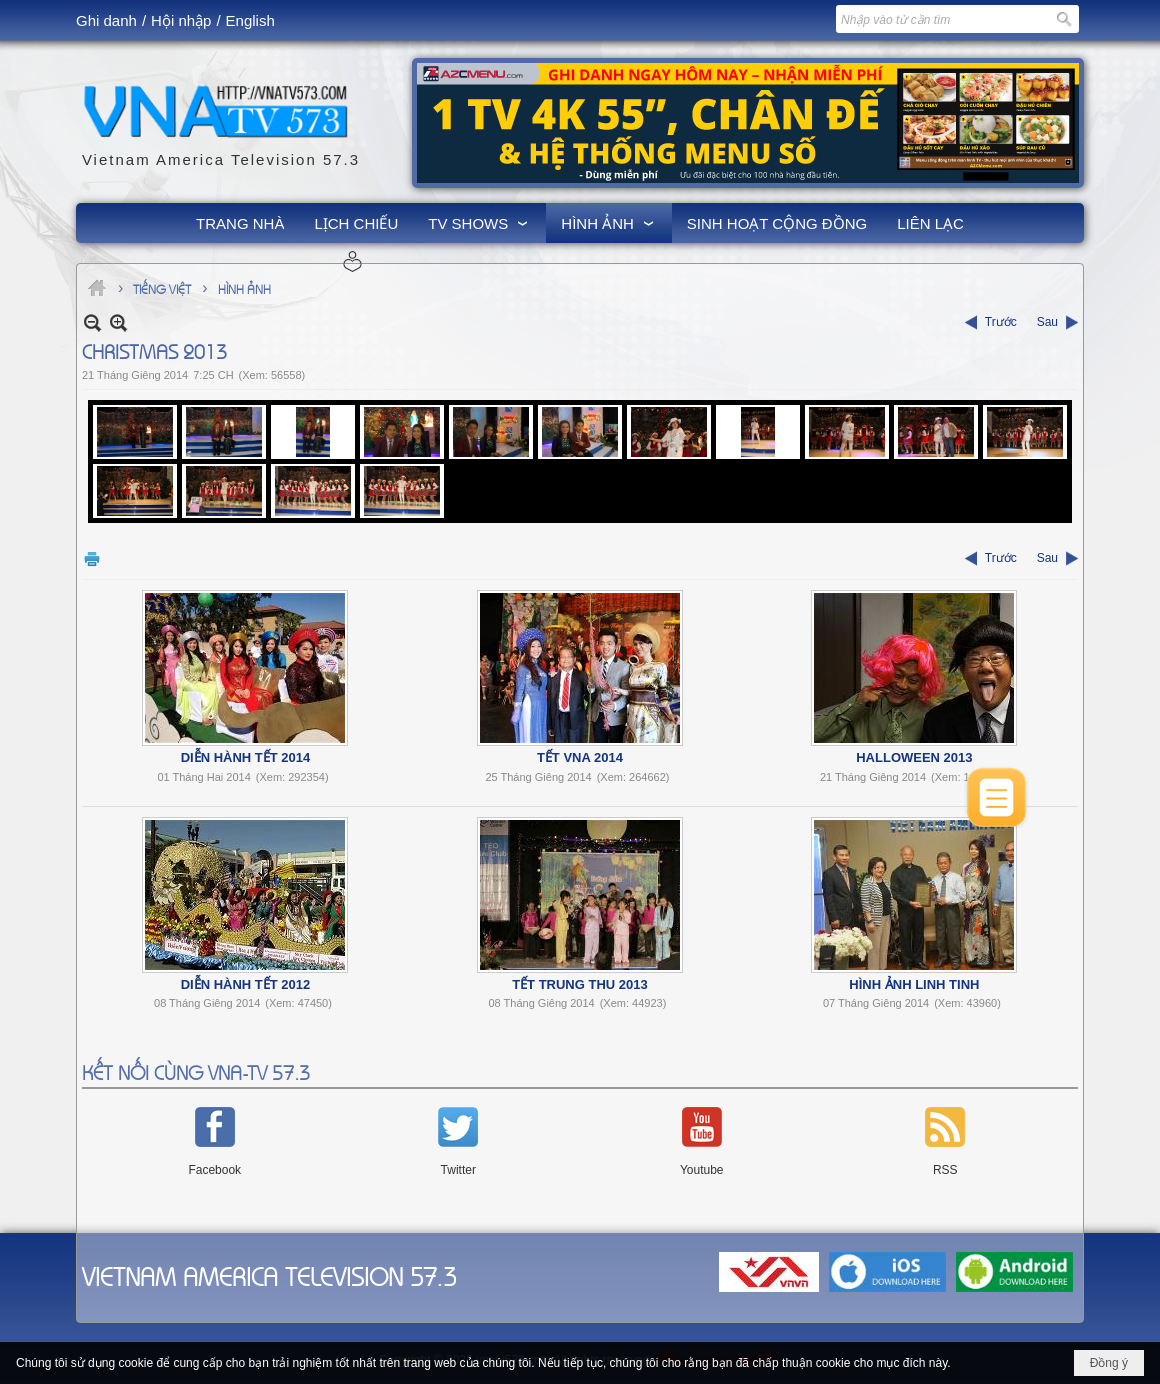 The width and height of the screenshot is (1160, 1384). I want to click on access digital wellbeing settings, so click(352, 261).